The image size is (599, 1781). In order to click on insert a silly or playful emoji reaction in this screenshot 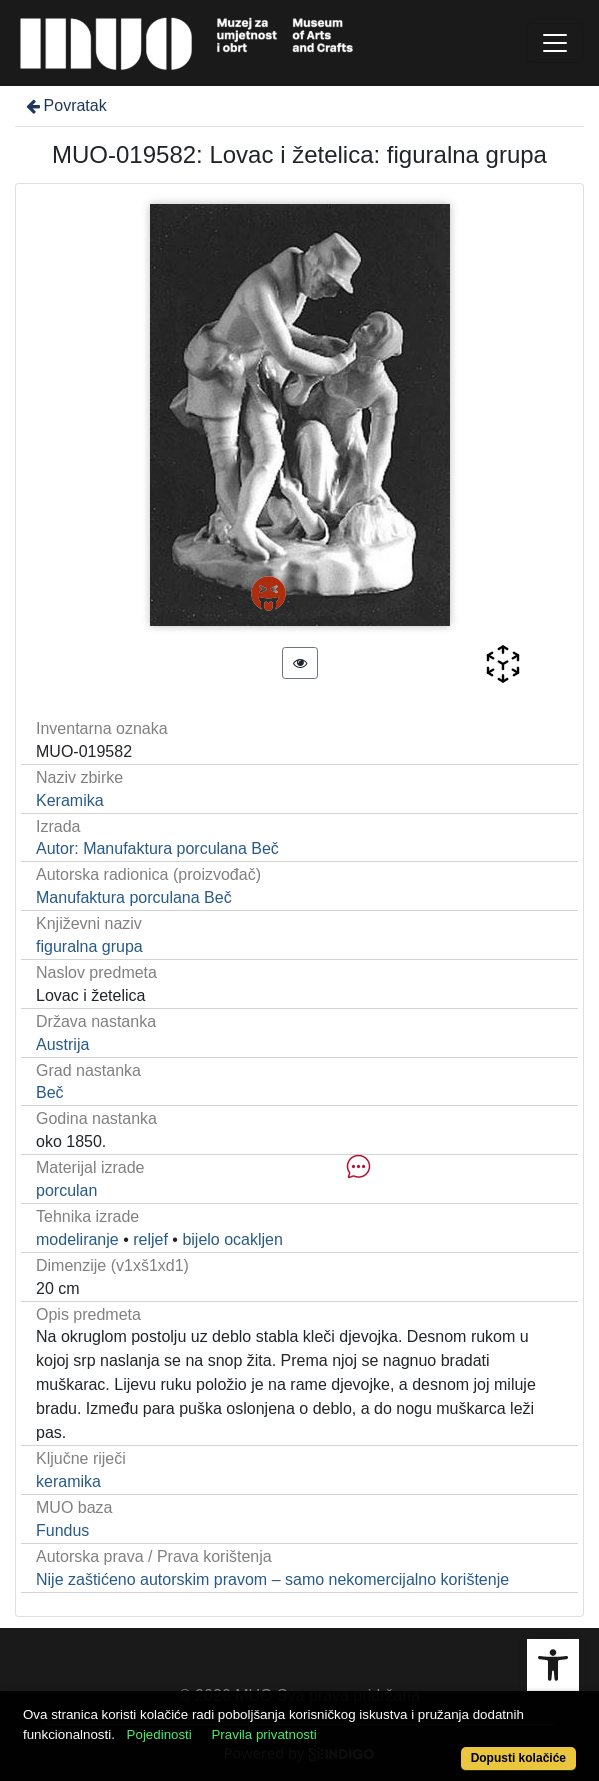, I will do `click(268, 593)`.